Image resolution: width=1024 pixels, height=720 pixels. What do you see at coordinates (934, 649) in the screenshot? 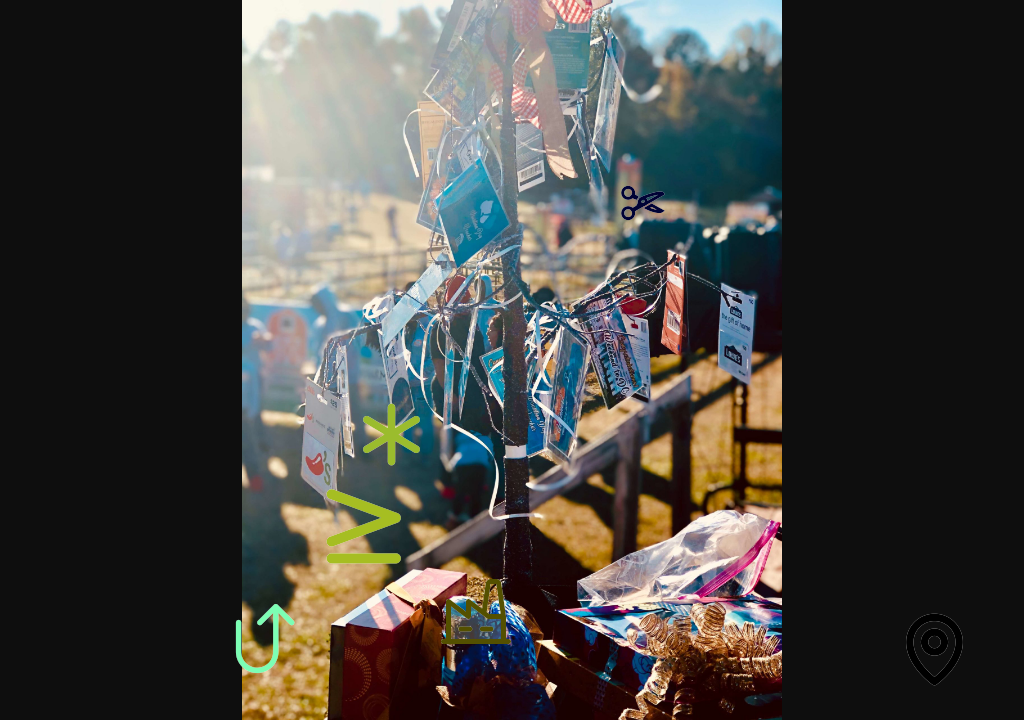
I see `view or set a location on the map` at bounding box center [934, 649].